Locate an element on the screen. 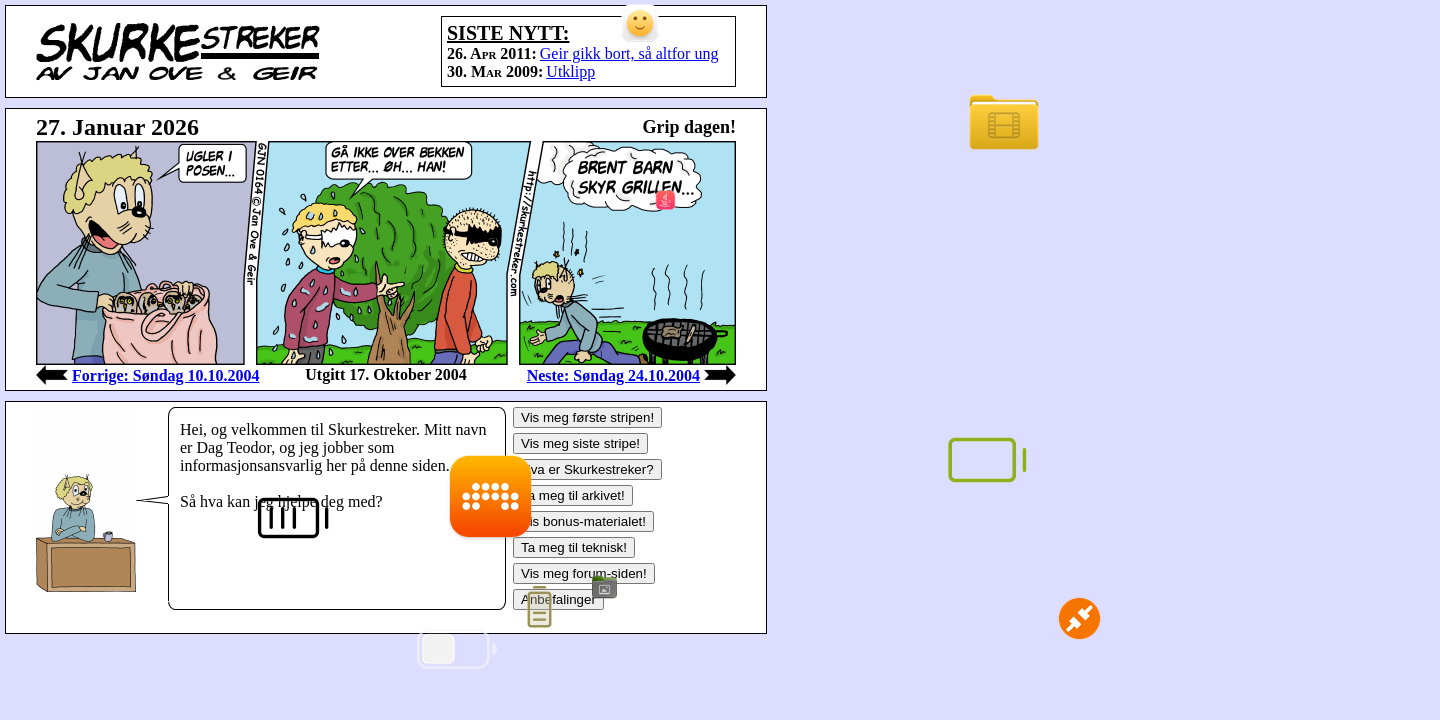 This screenshot has width=1440, height=720. open your videos folder is located at coordinates (1004, 122).